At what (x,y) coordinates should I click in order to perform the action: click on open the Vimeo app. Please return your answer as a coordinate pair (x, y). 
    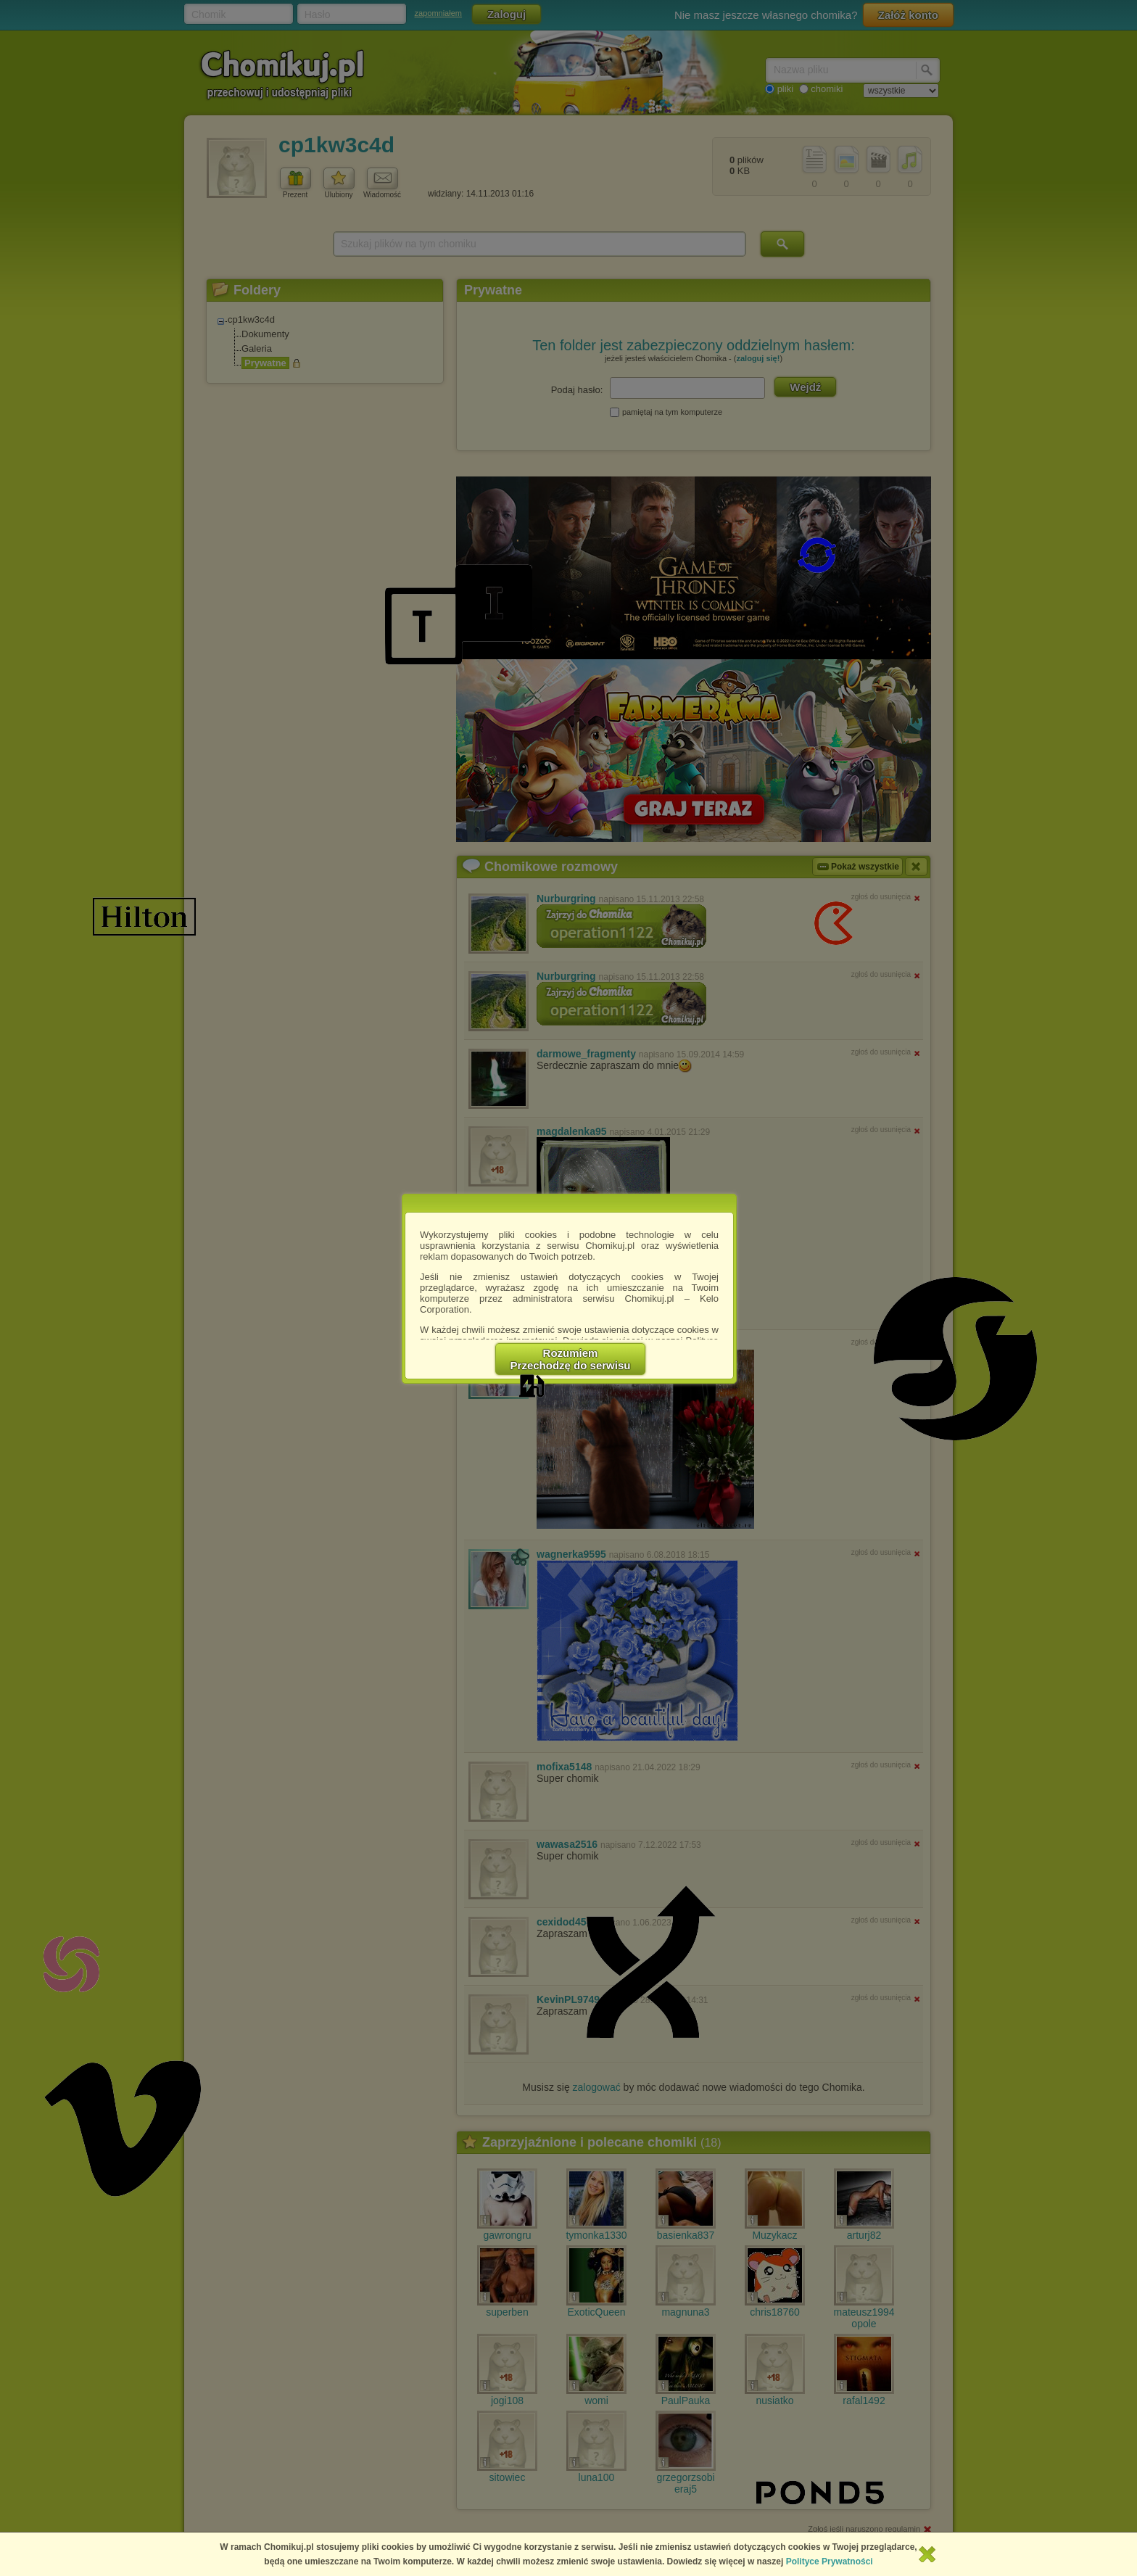
    Looking at the image, I should click on (123, 2129).